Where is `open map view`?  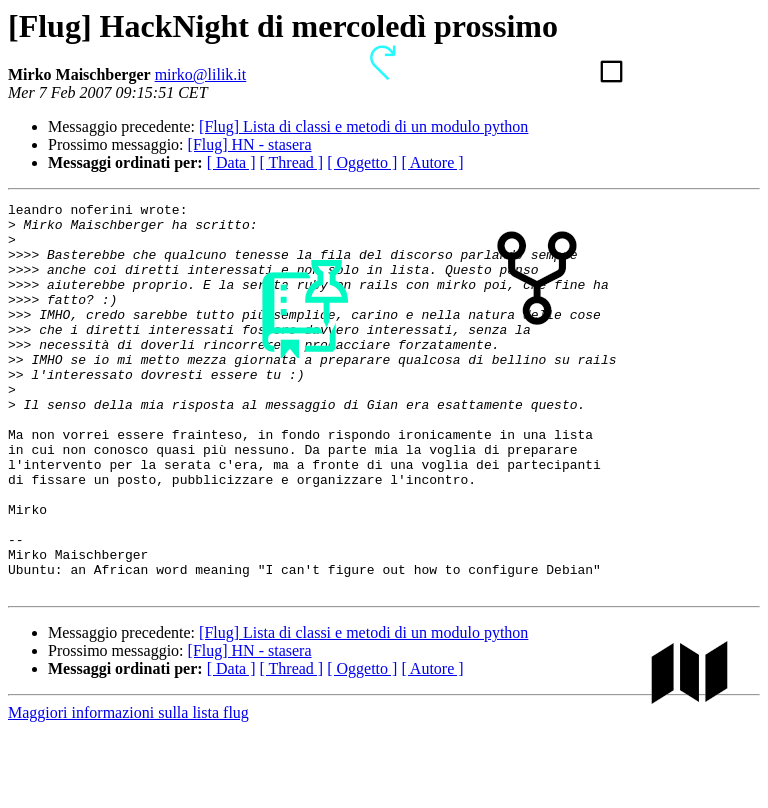 open map view is located at coordinates (689, 672).